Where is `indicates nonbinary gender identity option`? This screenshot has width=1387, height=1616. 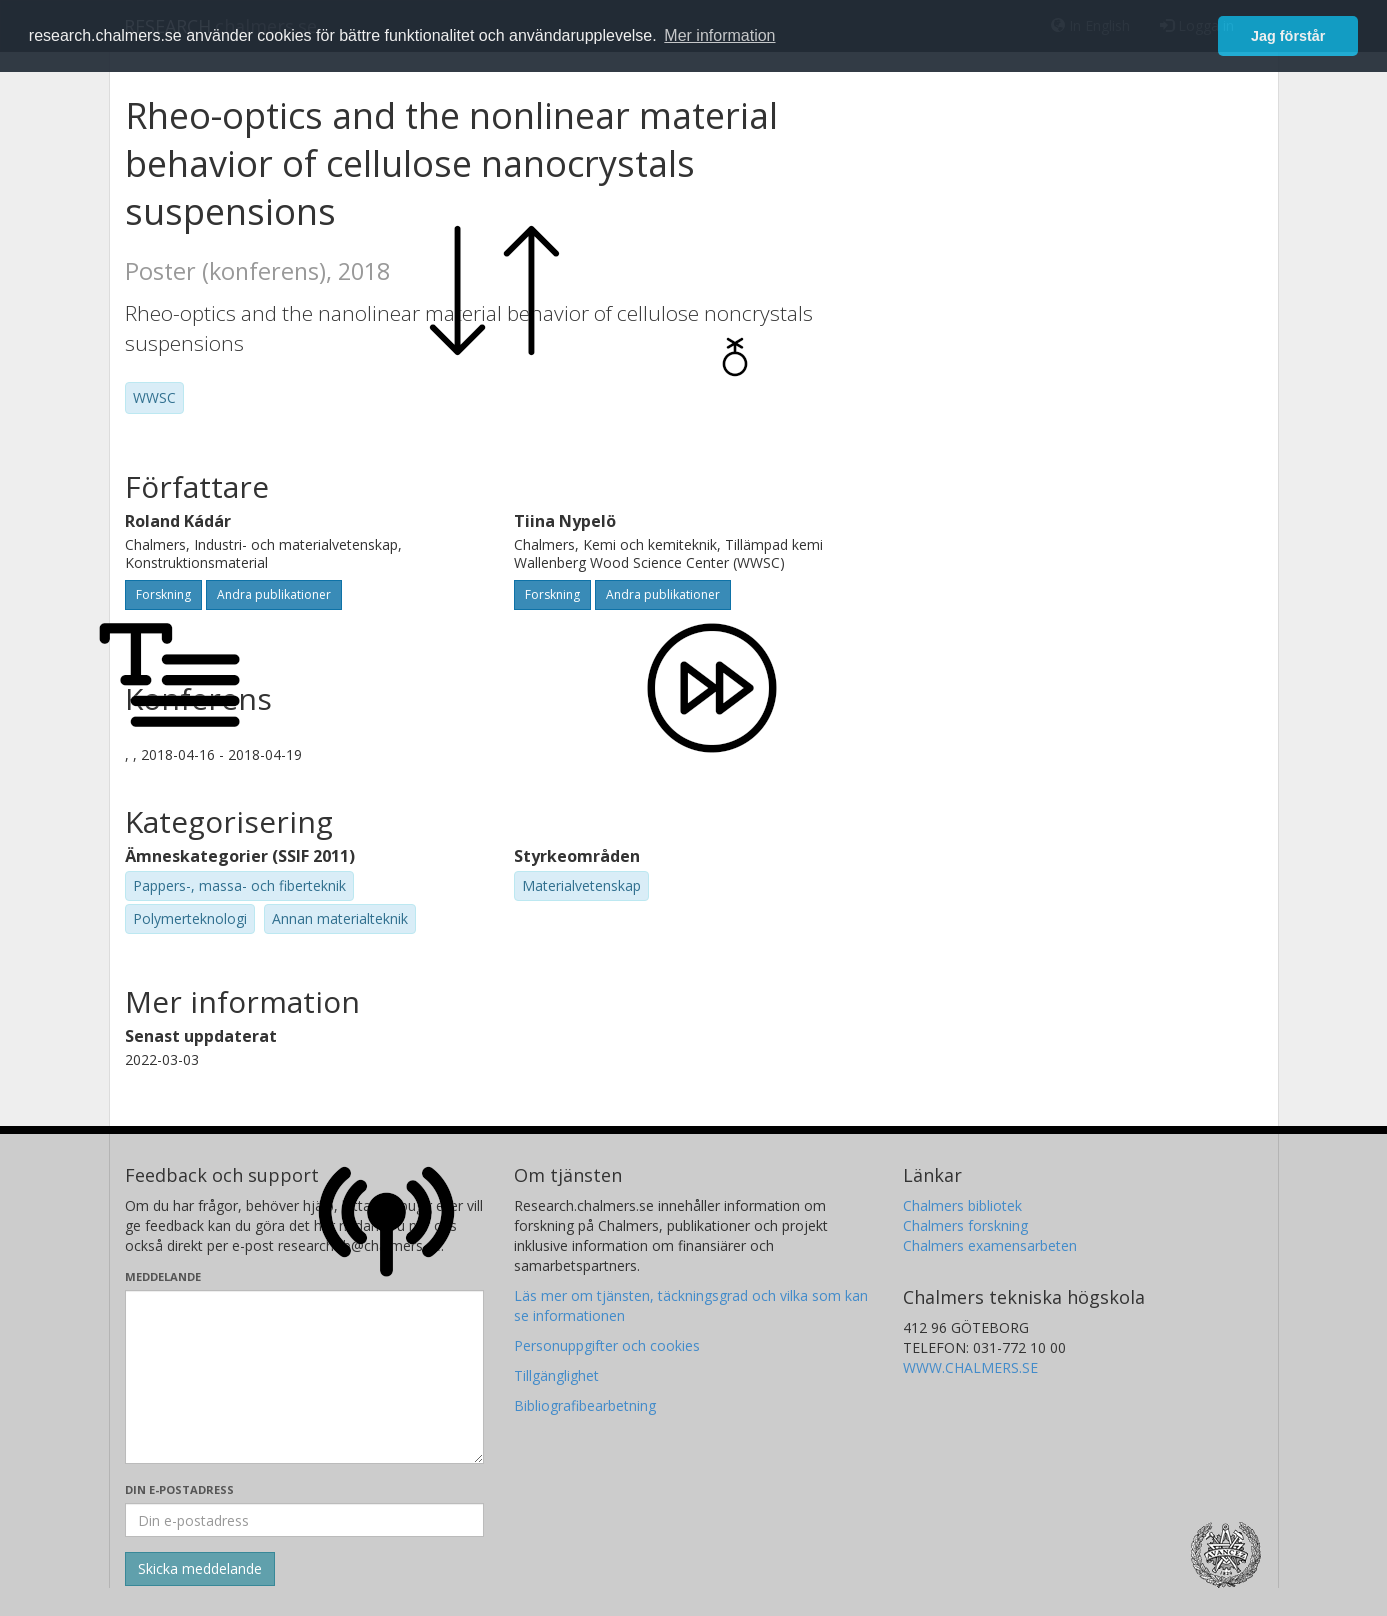 indicates nonbinary gender identity option is located at coordinates (735, 357).